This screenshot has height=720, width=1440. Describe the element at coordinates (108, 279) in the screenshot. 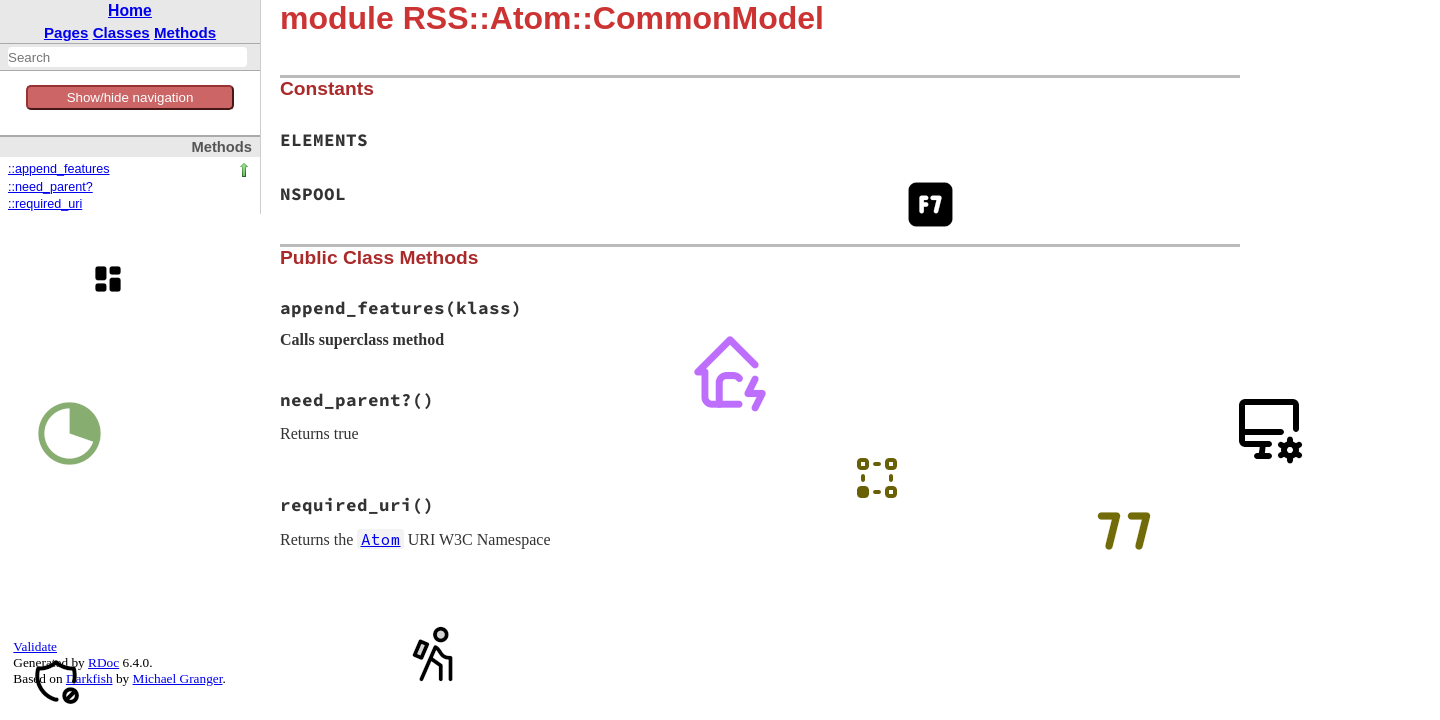

I see `open dashboard view` at that location.